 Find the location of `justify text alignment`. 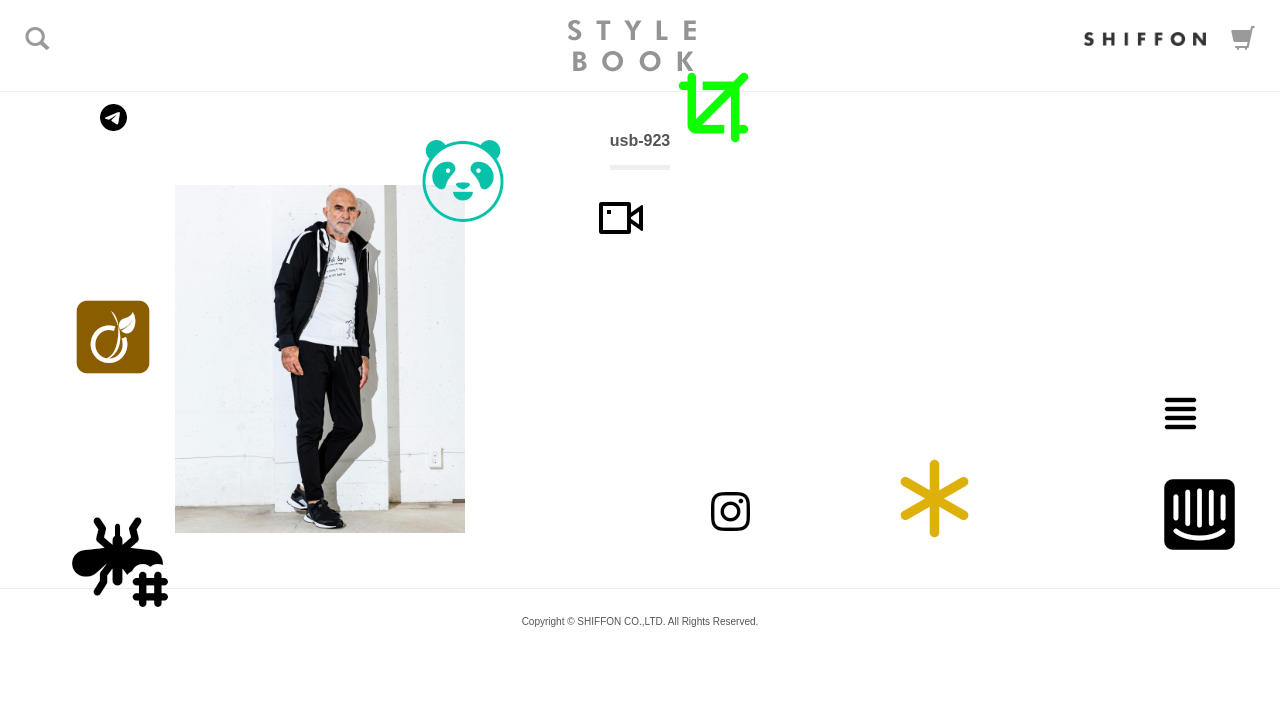

justify text alignment is located at coordinates (1180, 413).